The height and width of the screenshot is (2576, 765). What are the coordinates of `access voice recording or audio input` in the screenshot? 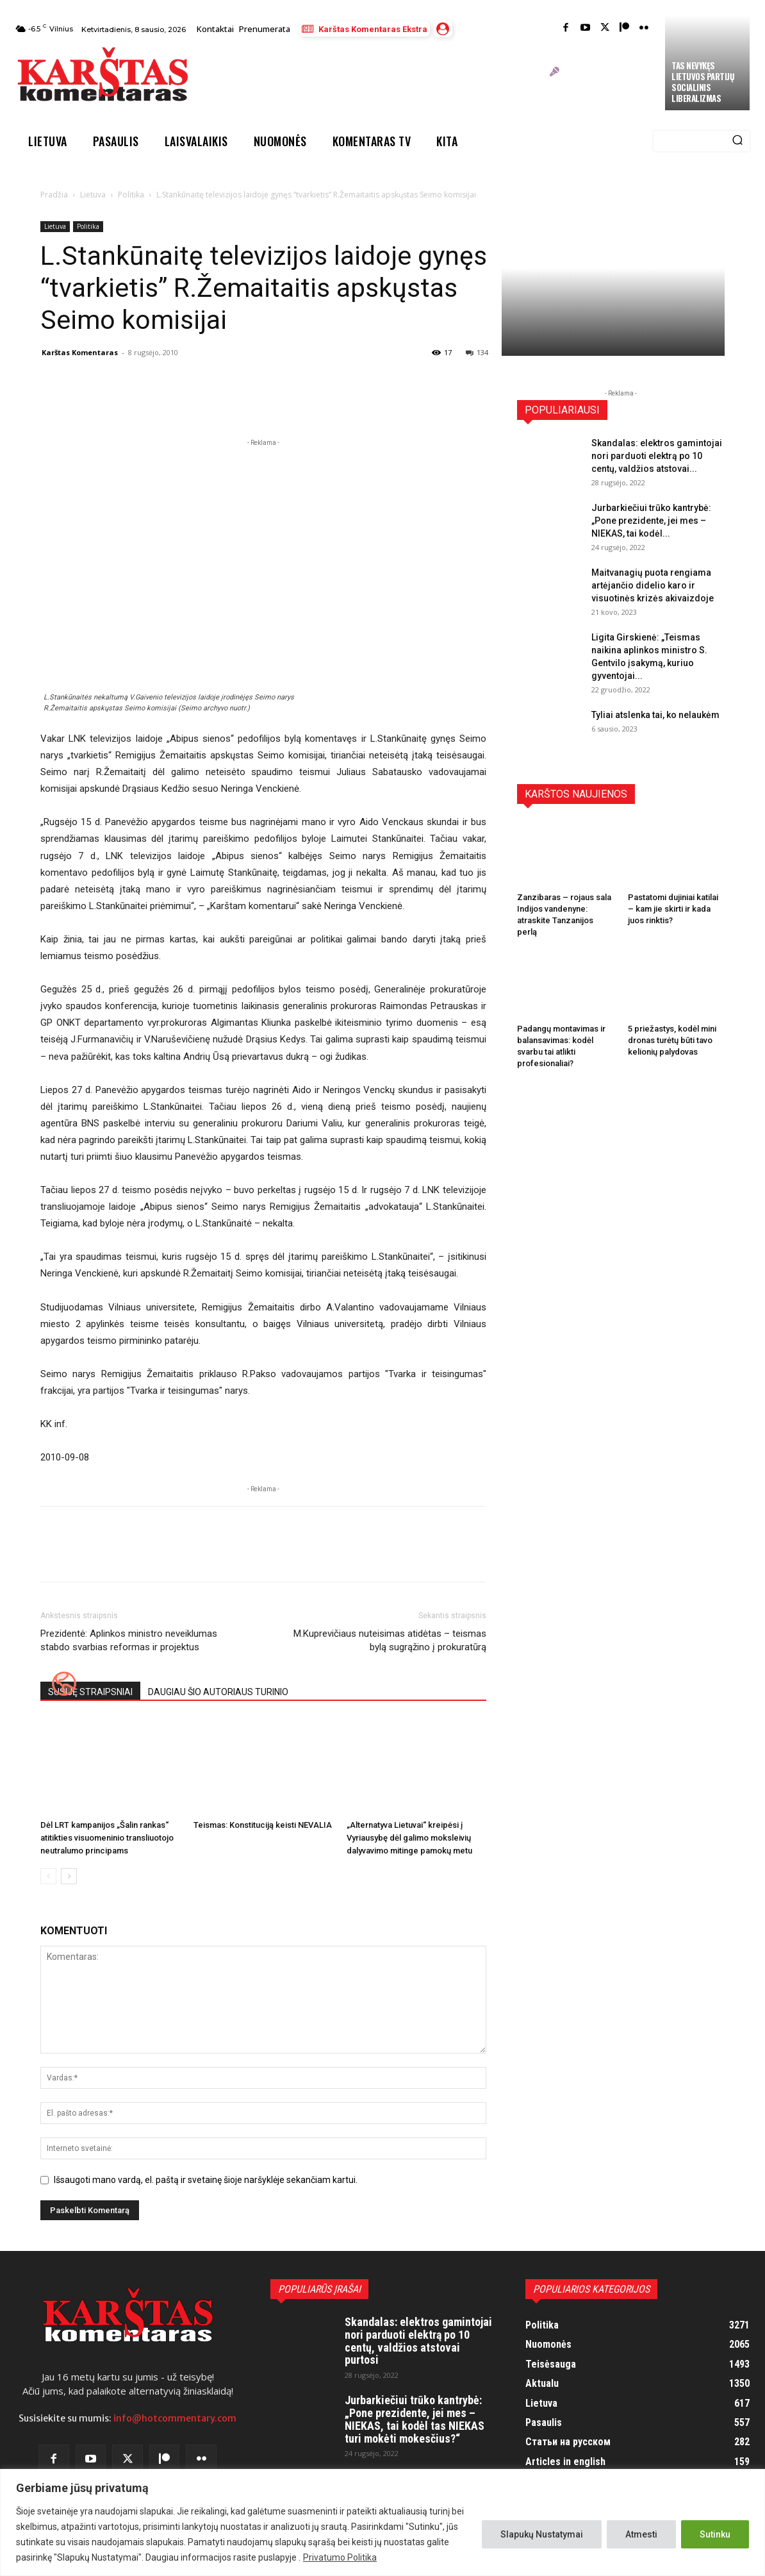 It's located at (554, 72).